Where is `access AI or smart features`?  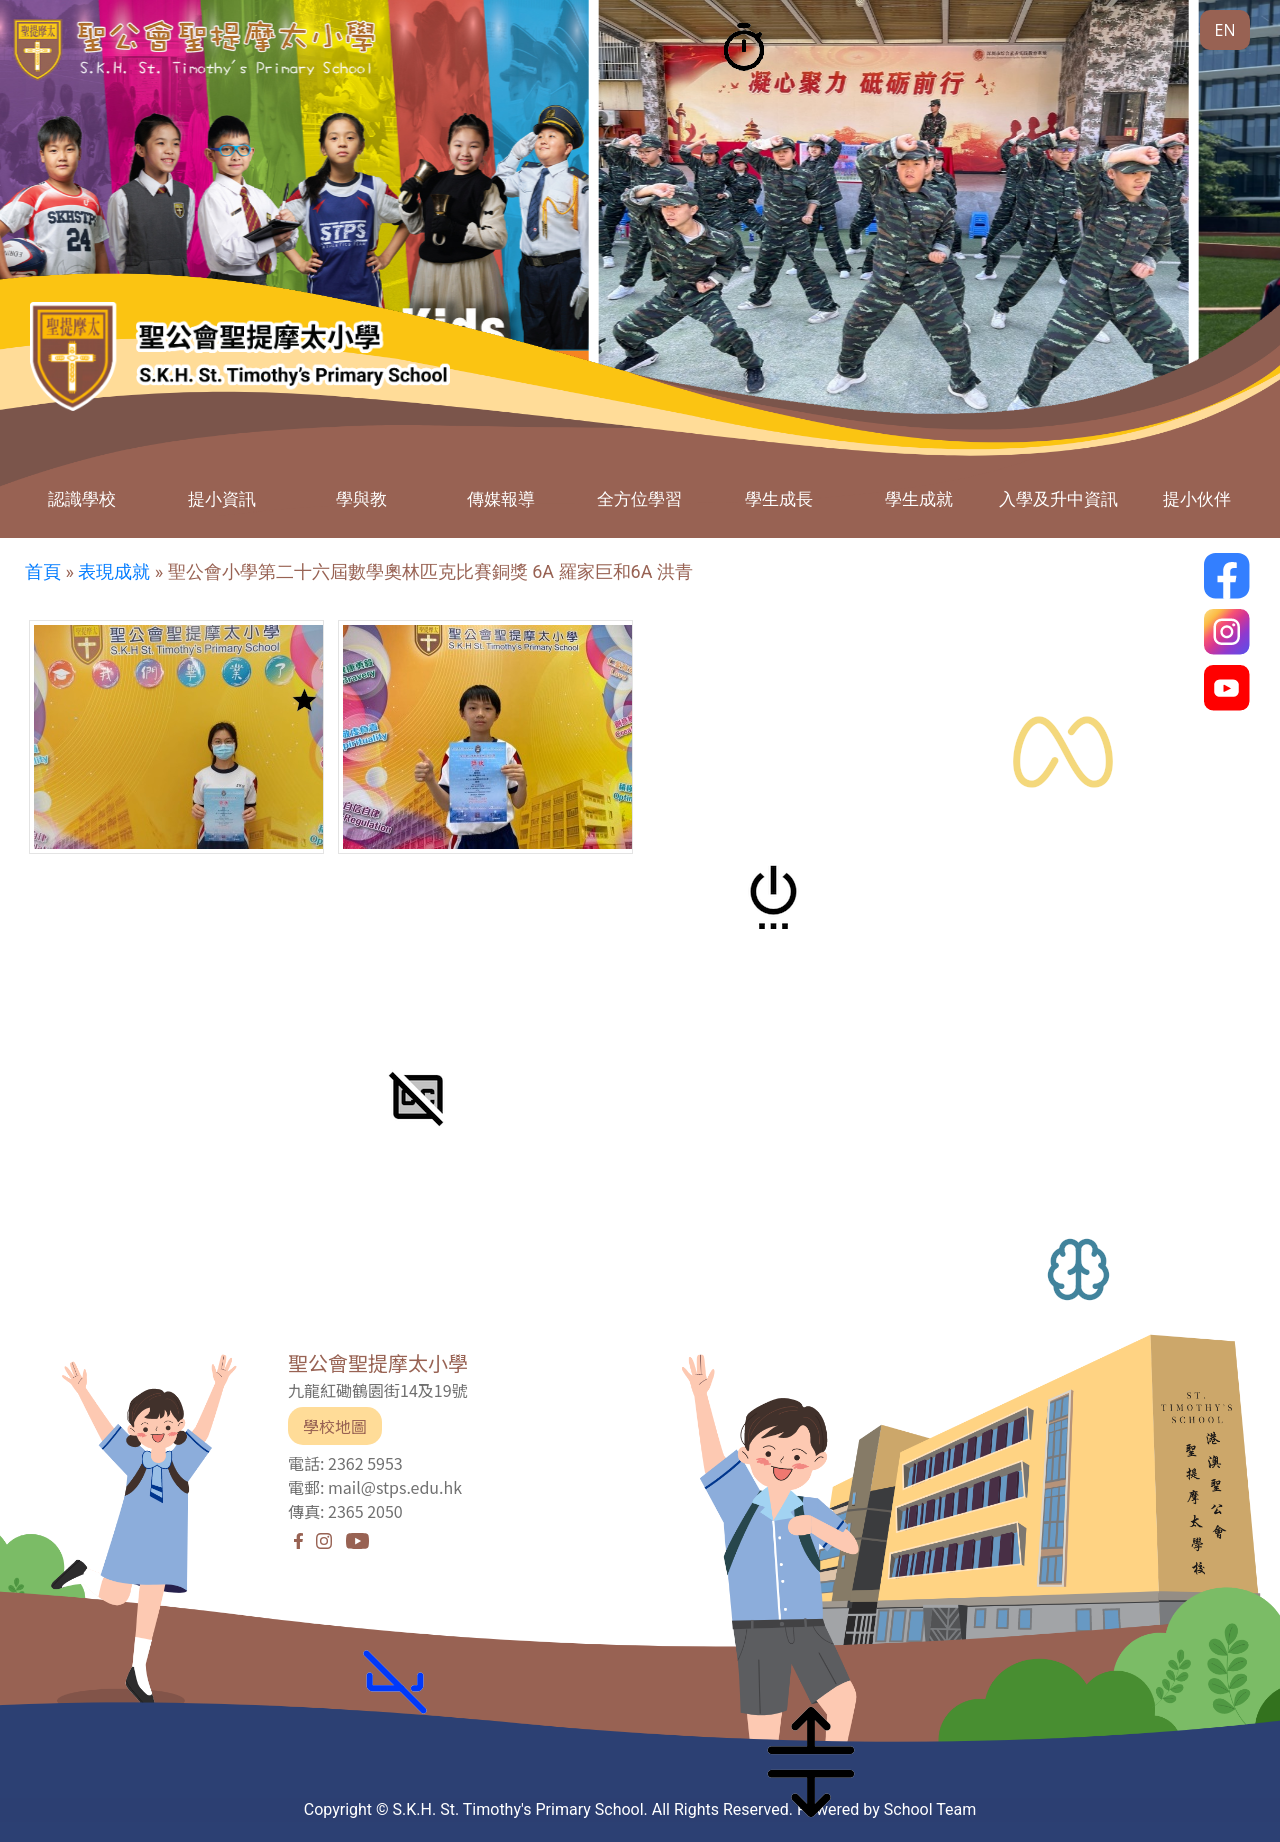
access AI or smart features is located at coordinates (1078, 1269).